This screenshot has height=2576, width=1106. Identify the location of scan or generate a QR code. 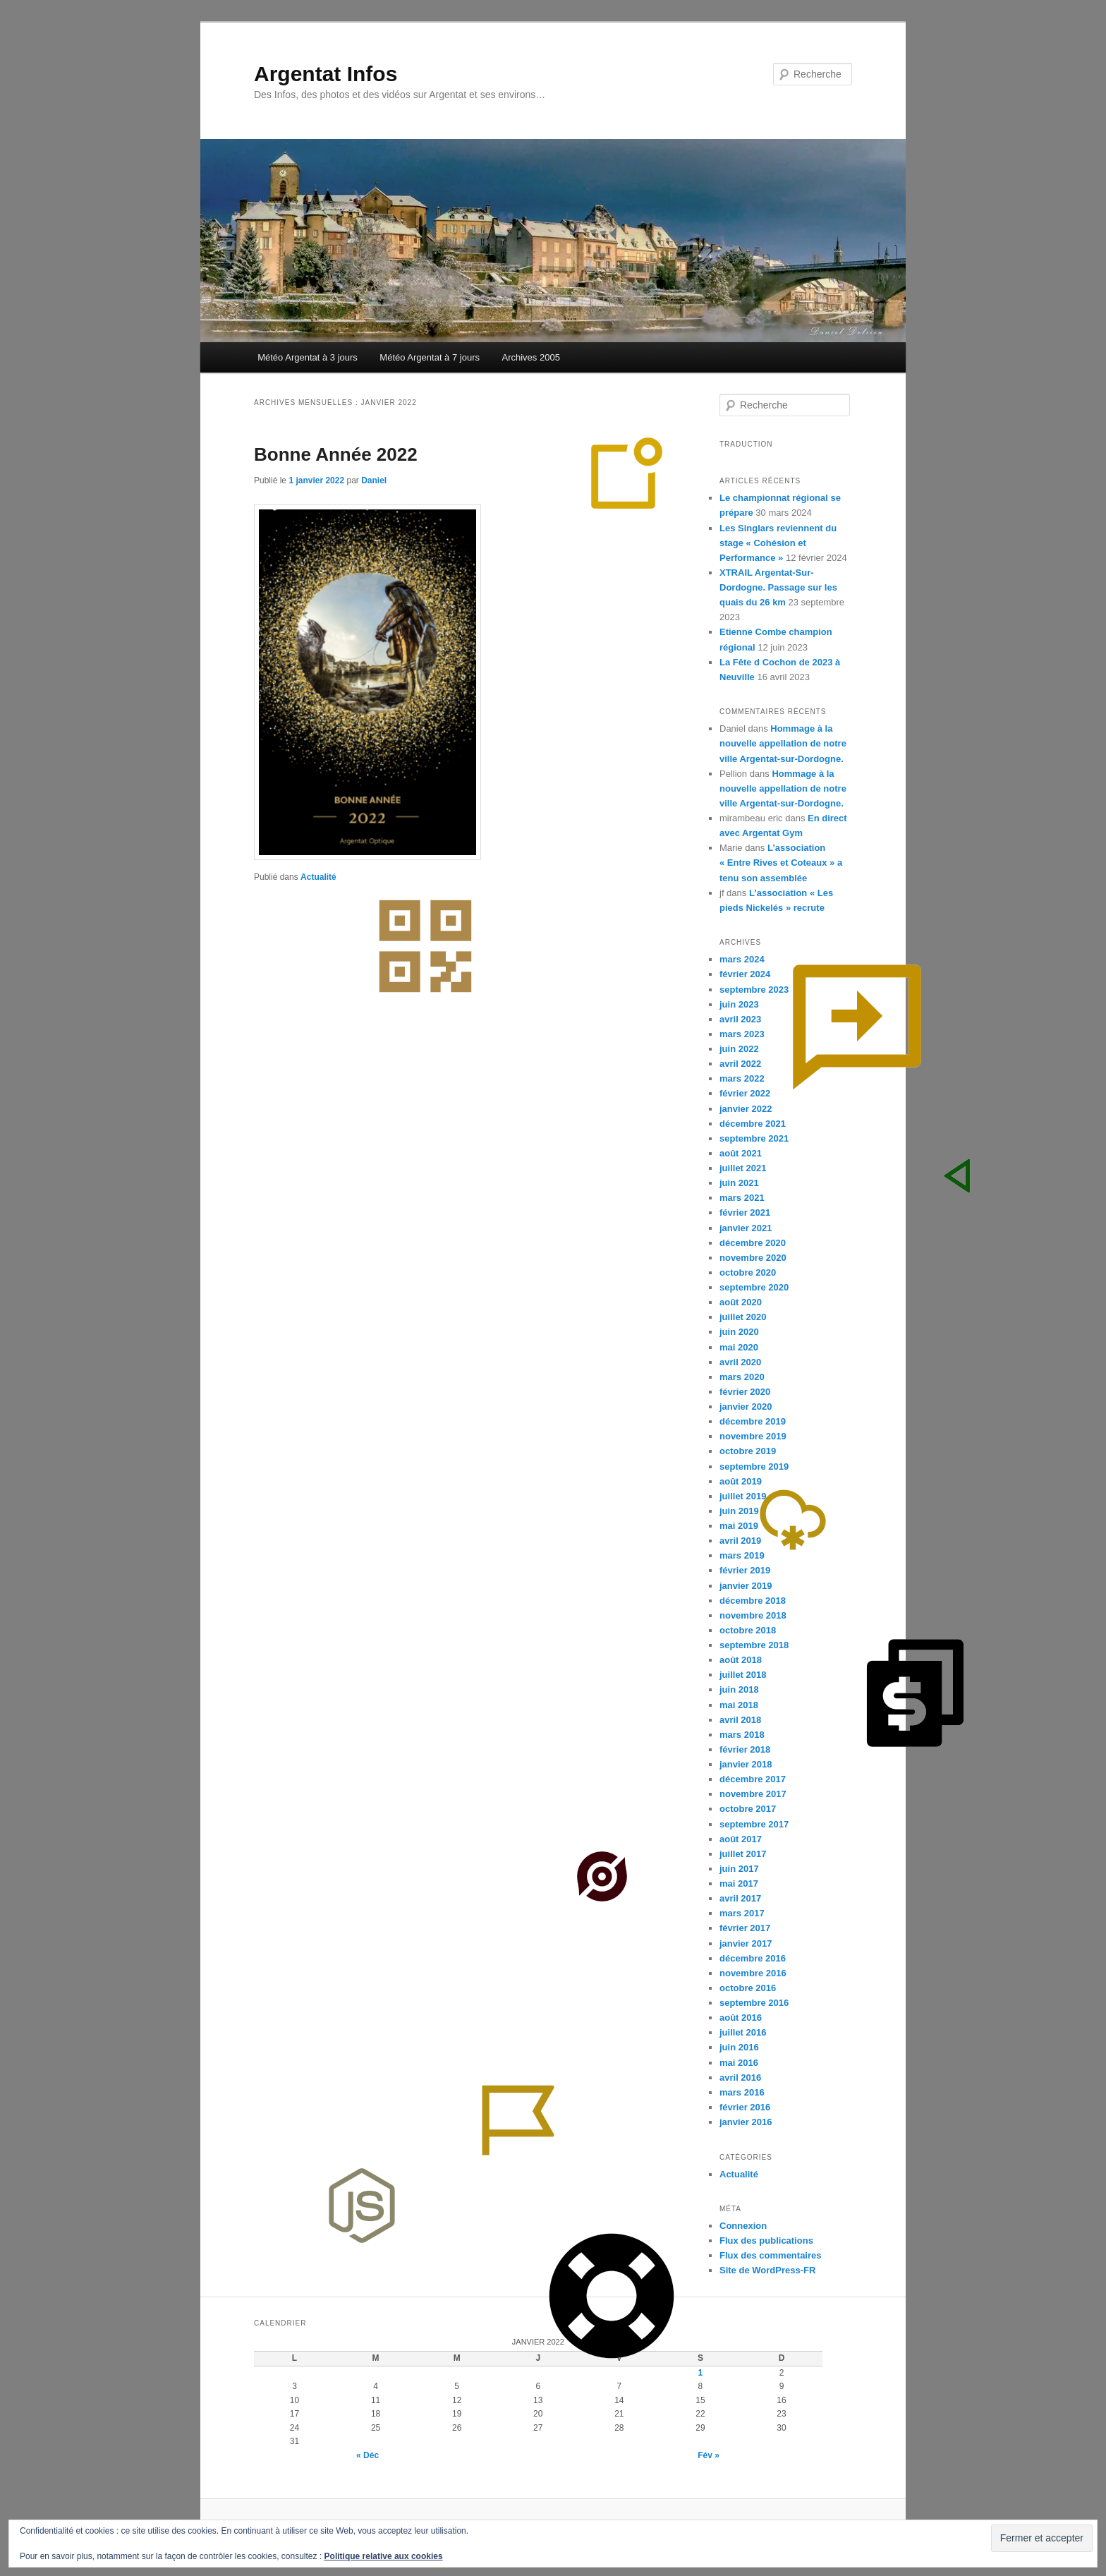
(425, 946).